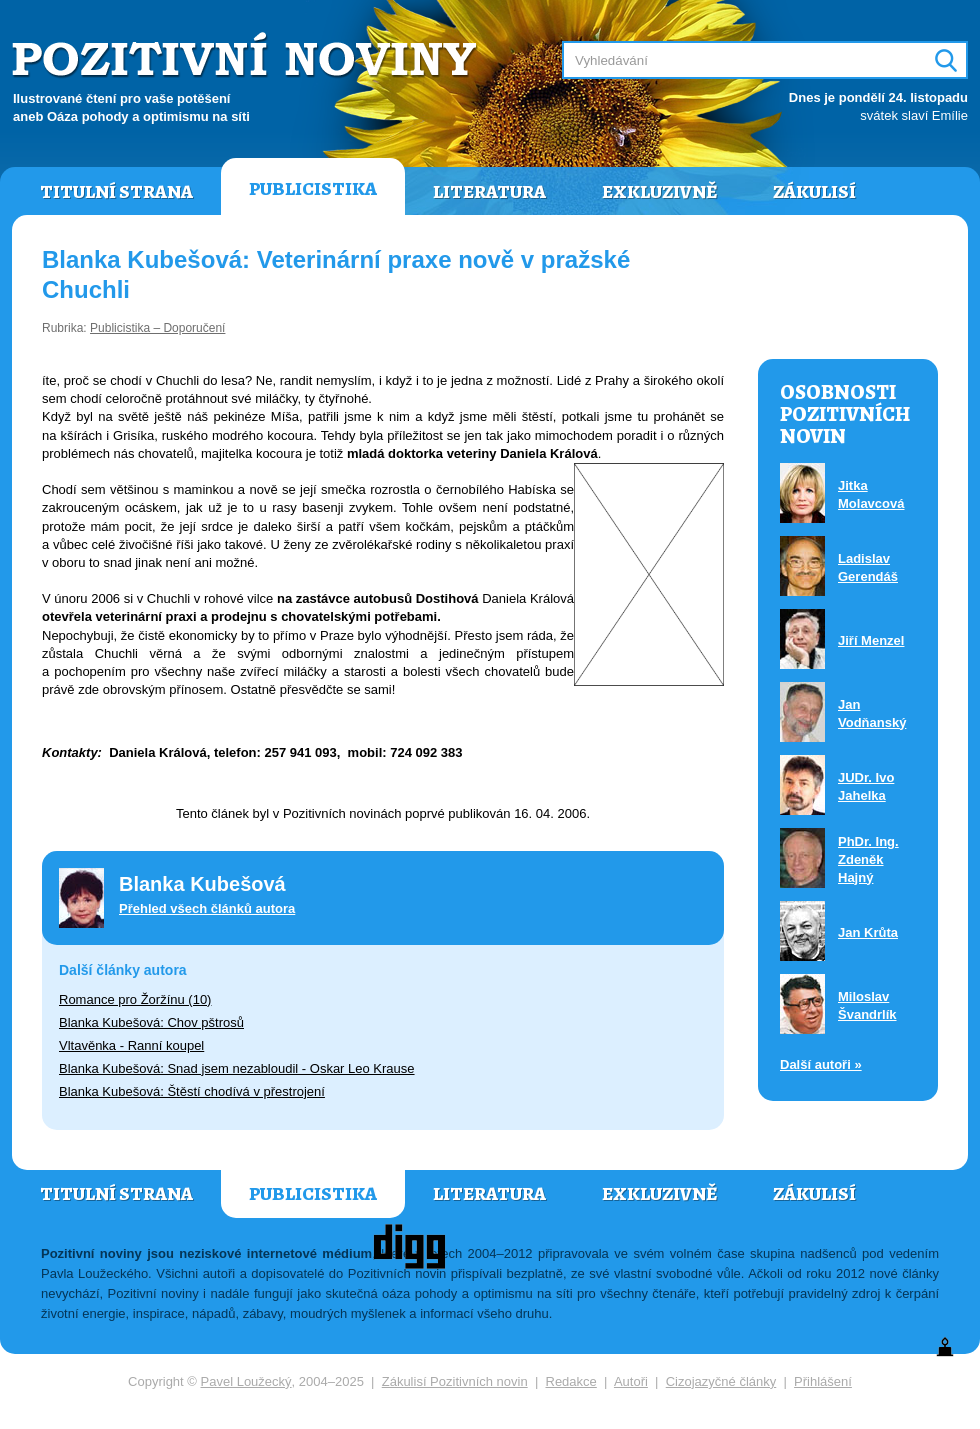 The height and width of the screenshot is (1429, 980). What do you see at coordinates (409, 1246) in the screenshot?
I see `visit digg social news website` at bounding box center [409, 1246].